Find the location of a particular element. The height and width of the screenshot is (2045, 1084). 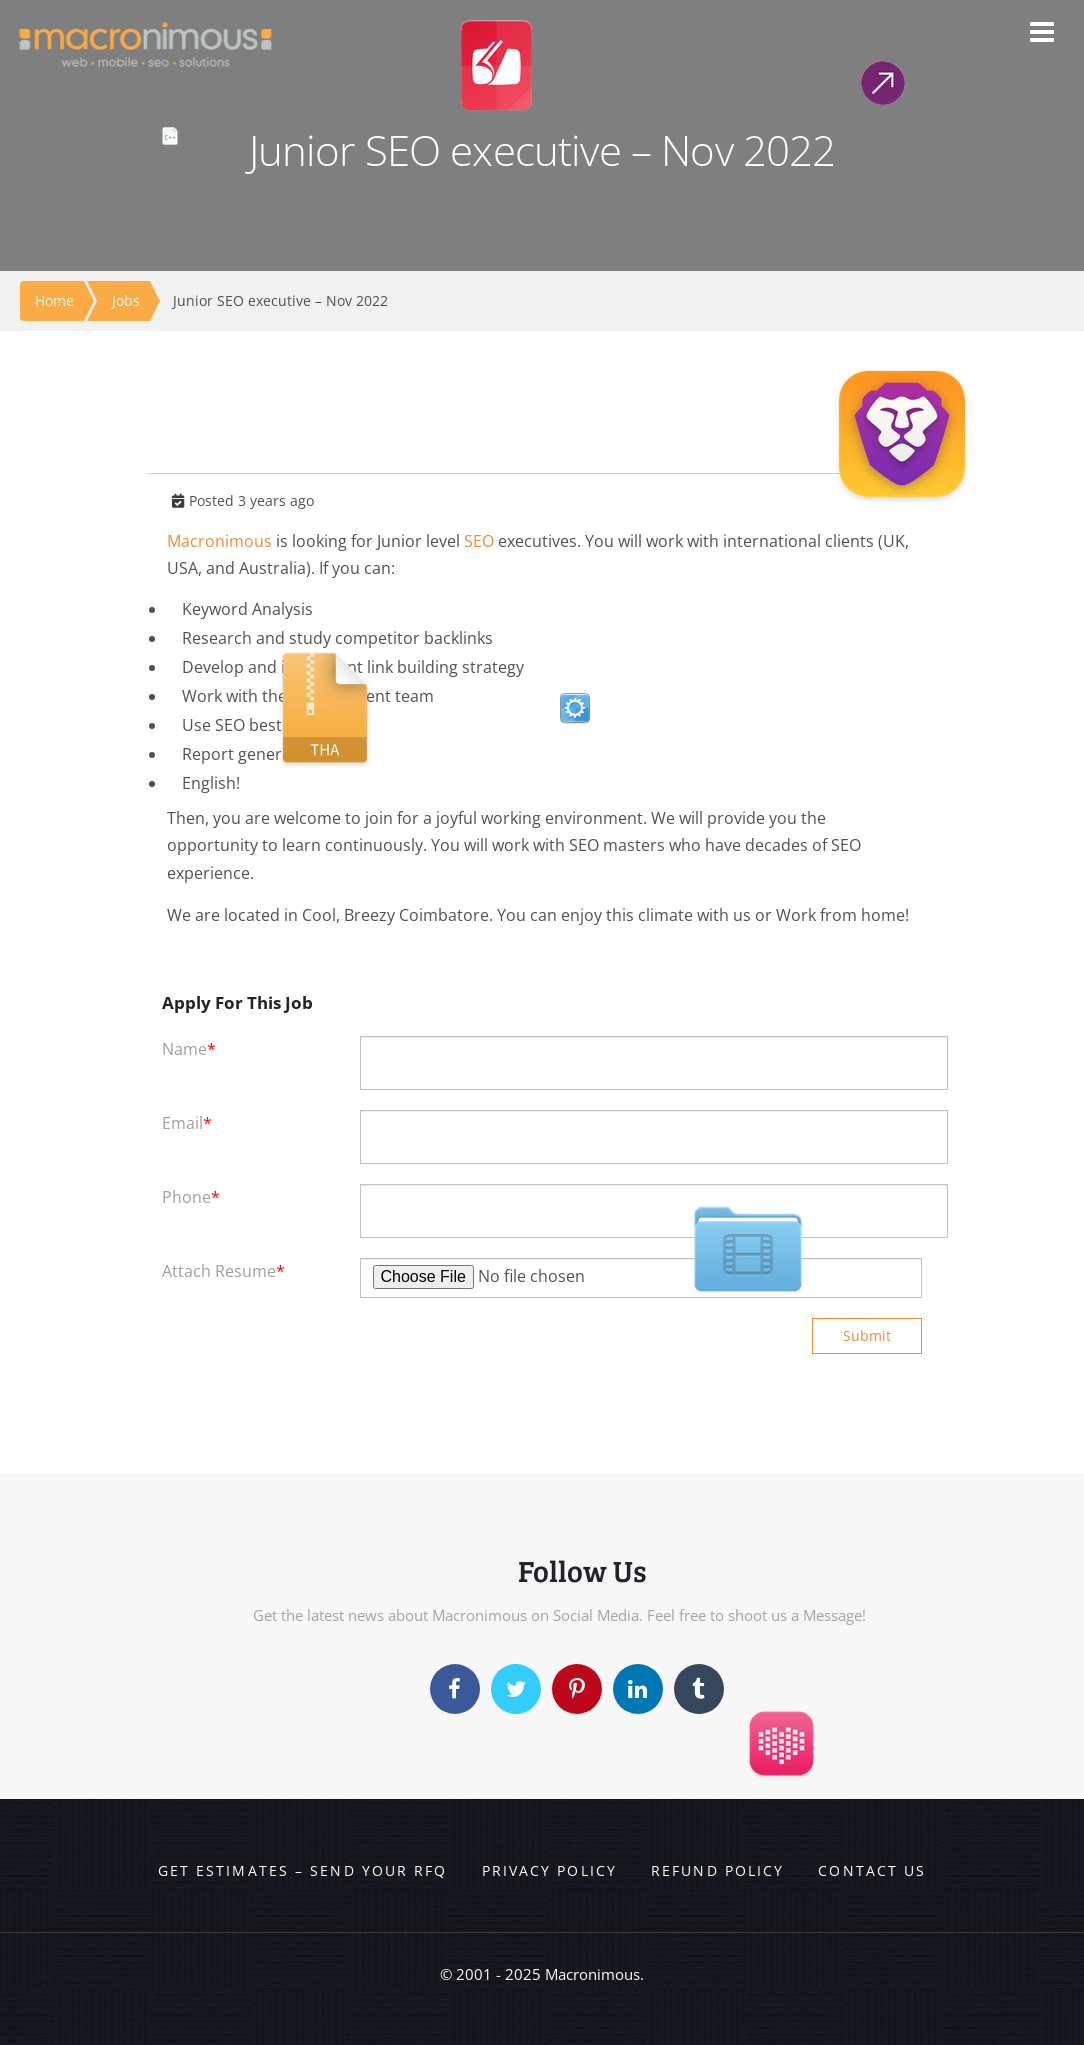

windows installer package file is located at coordinates (575, 708).